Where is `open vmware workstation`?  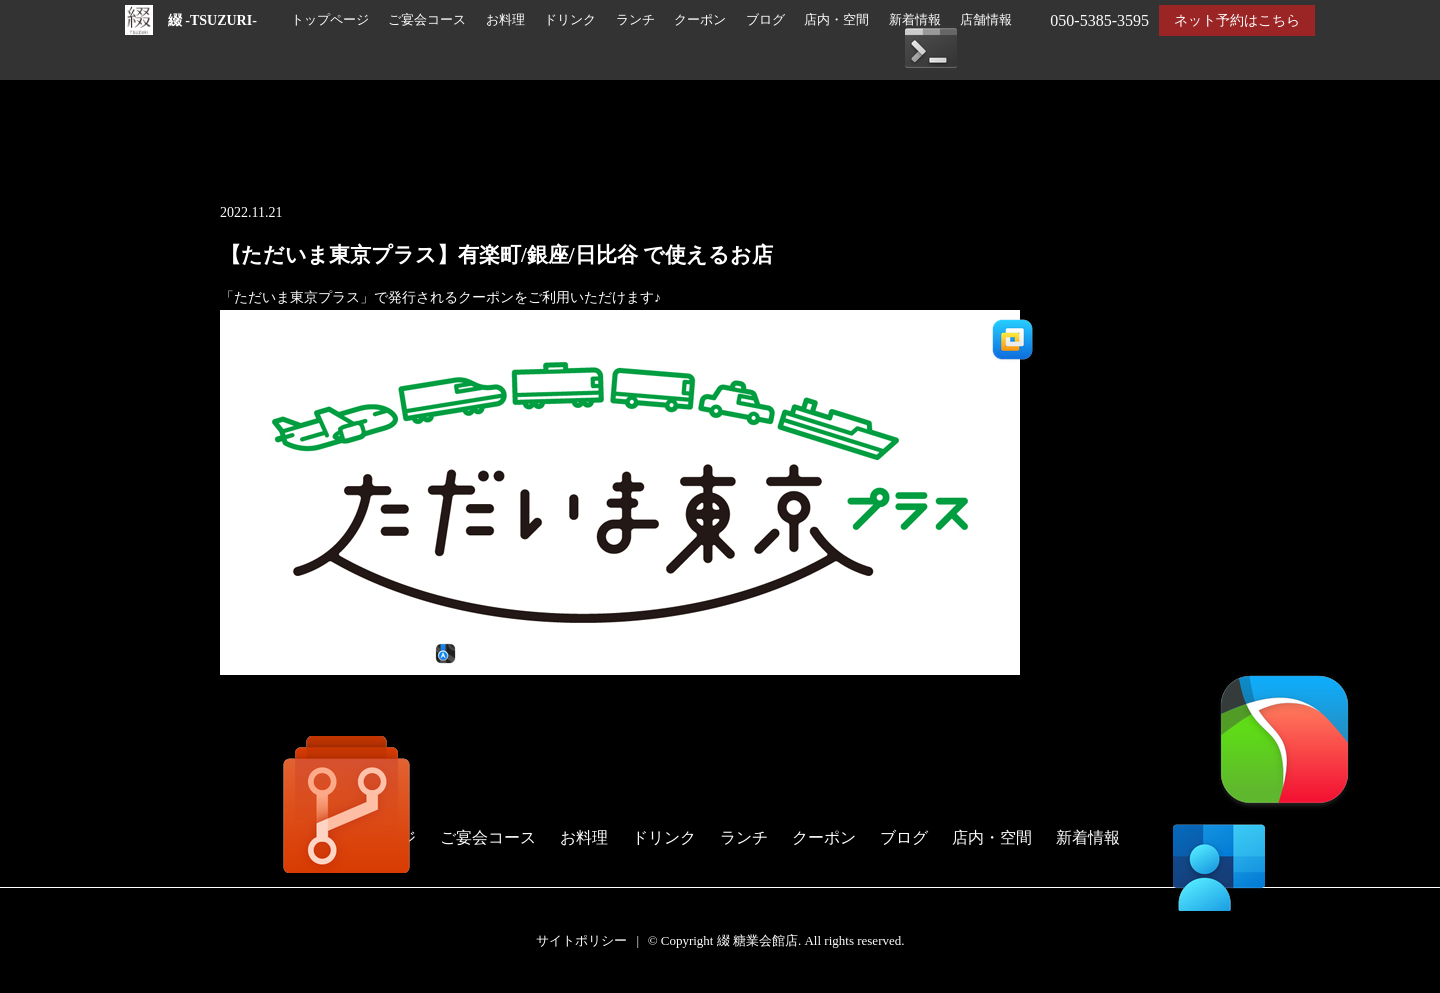
open vmware workstation is located at coordinates (1012, 339).